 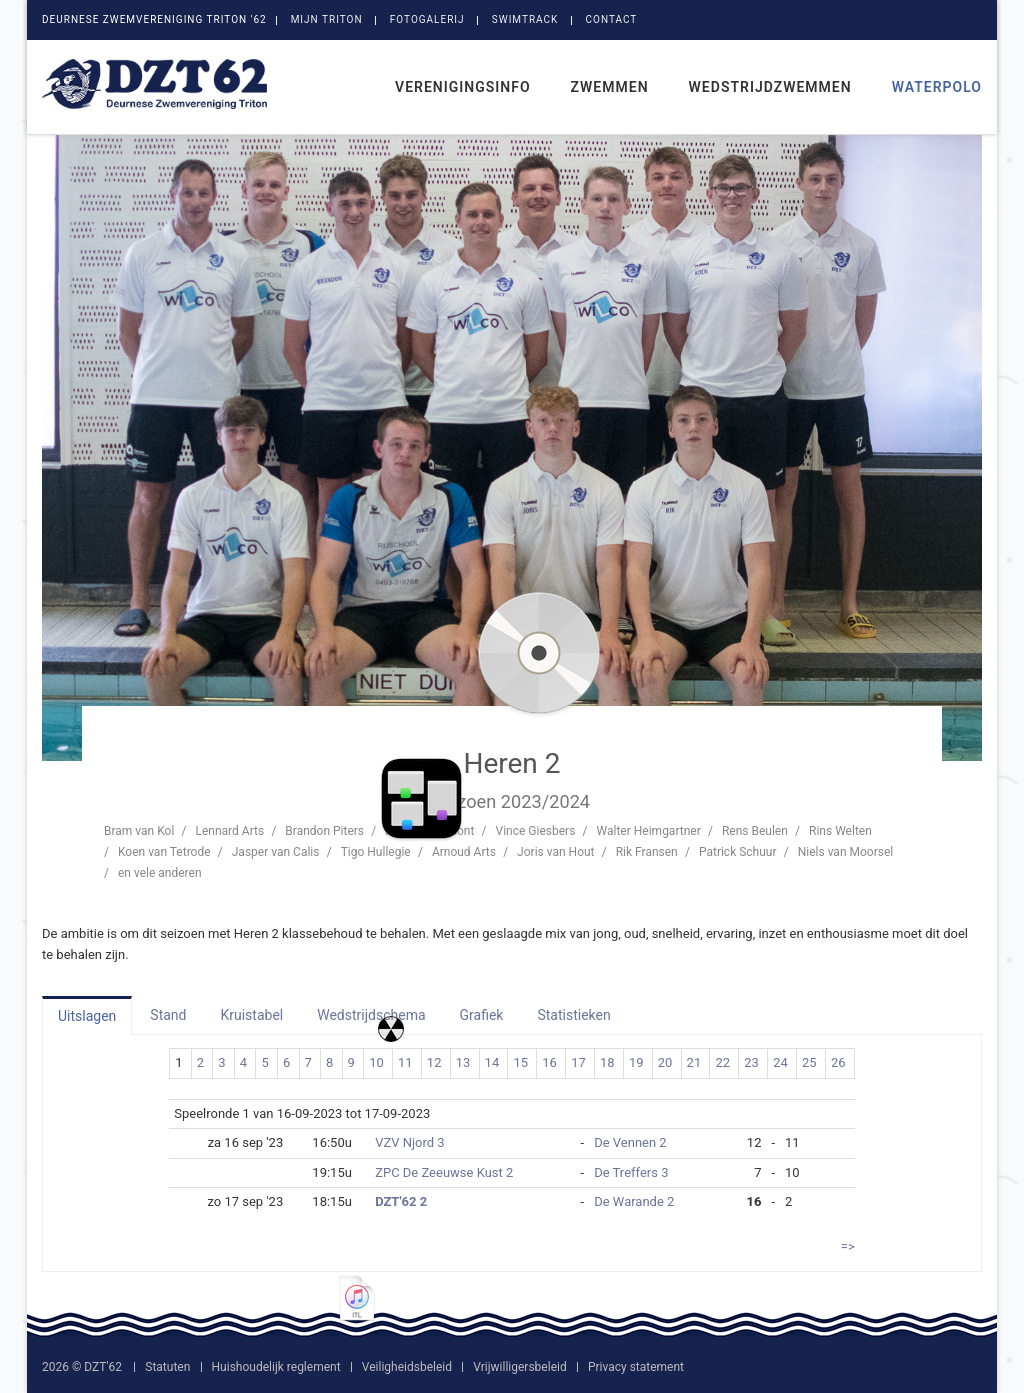 I want to click on access audio CD drive, so click(x=539, y=653).